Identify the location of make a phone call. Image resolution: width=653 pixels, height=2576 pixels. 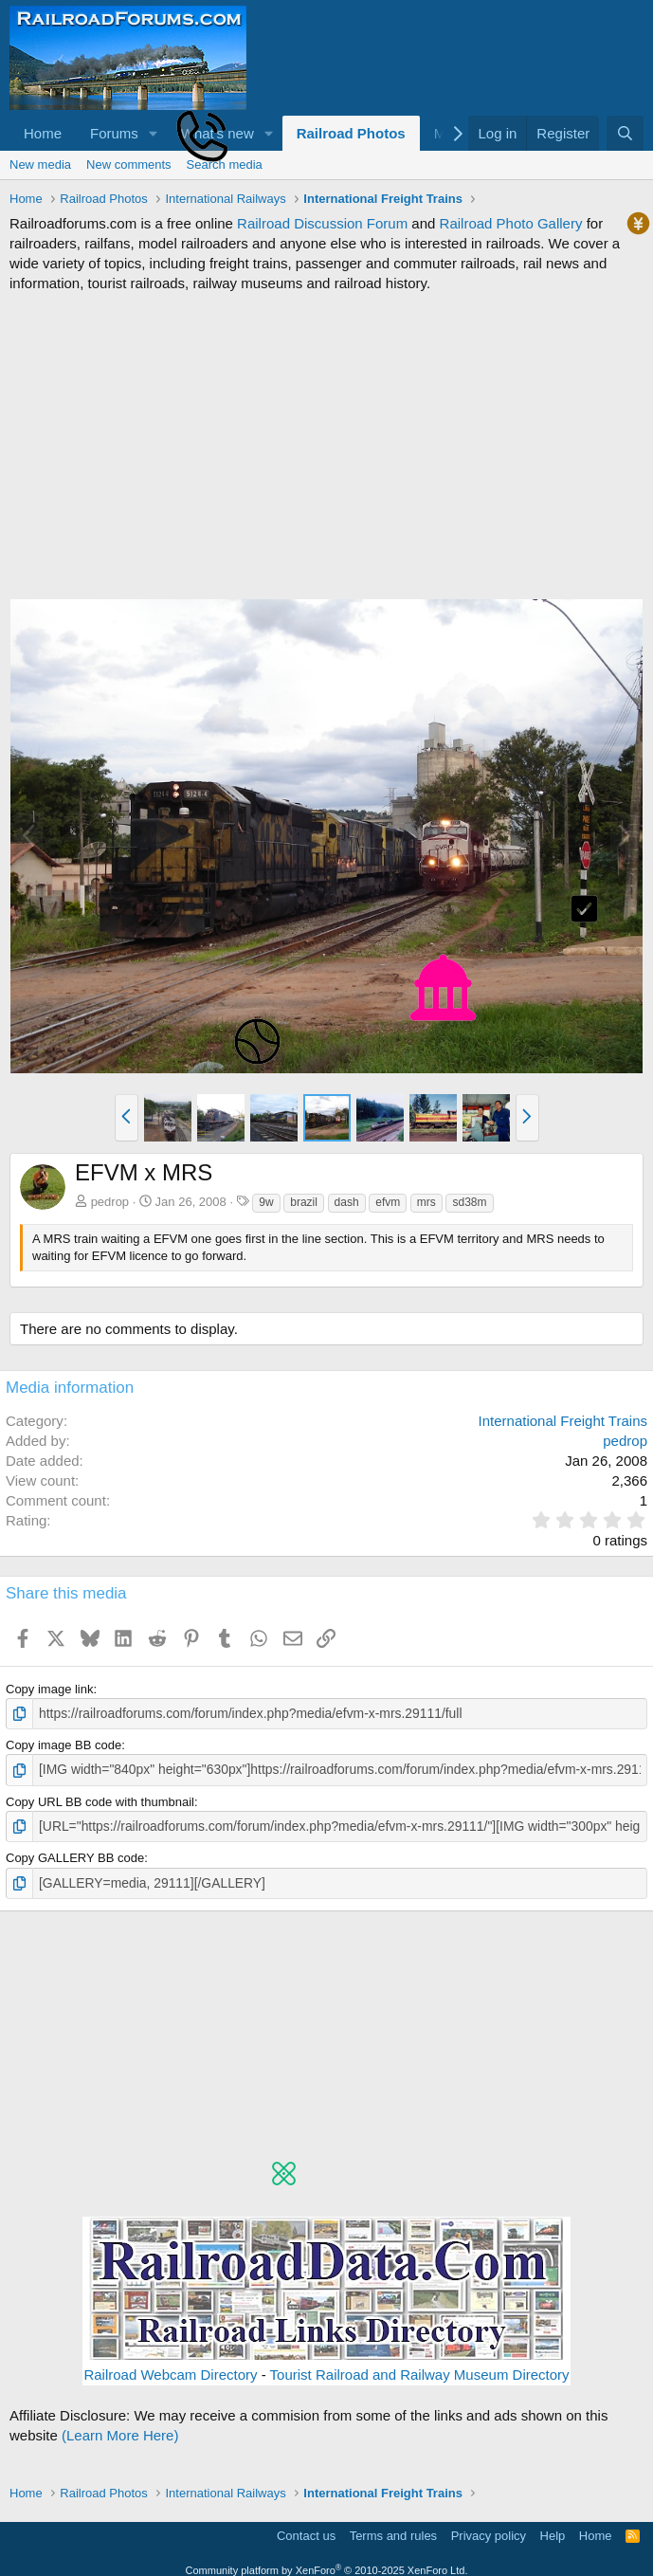
(203, 135).